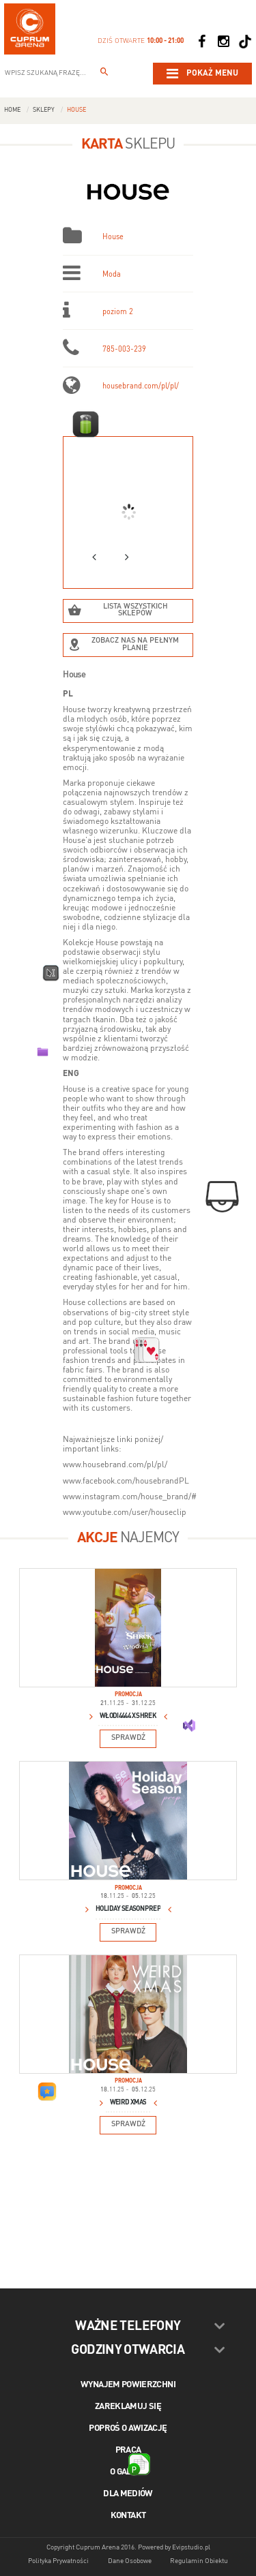  Describe the element at coordinates (222, 1195) in the screenshot. I see `access optical disc drive` at that location.